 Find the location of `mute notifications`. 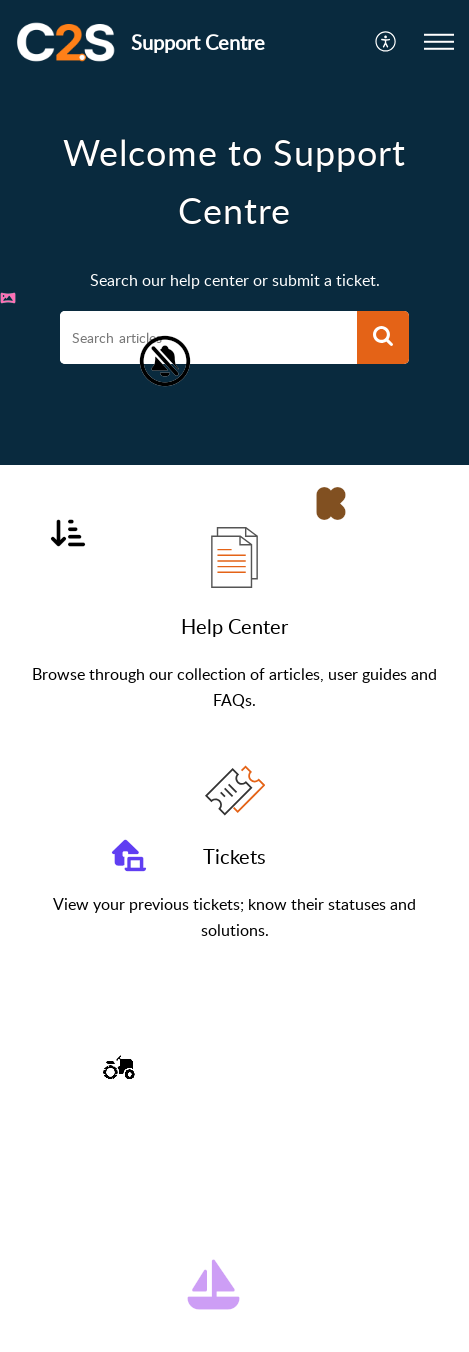

mute notifications is located at coordinates (165, 361).